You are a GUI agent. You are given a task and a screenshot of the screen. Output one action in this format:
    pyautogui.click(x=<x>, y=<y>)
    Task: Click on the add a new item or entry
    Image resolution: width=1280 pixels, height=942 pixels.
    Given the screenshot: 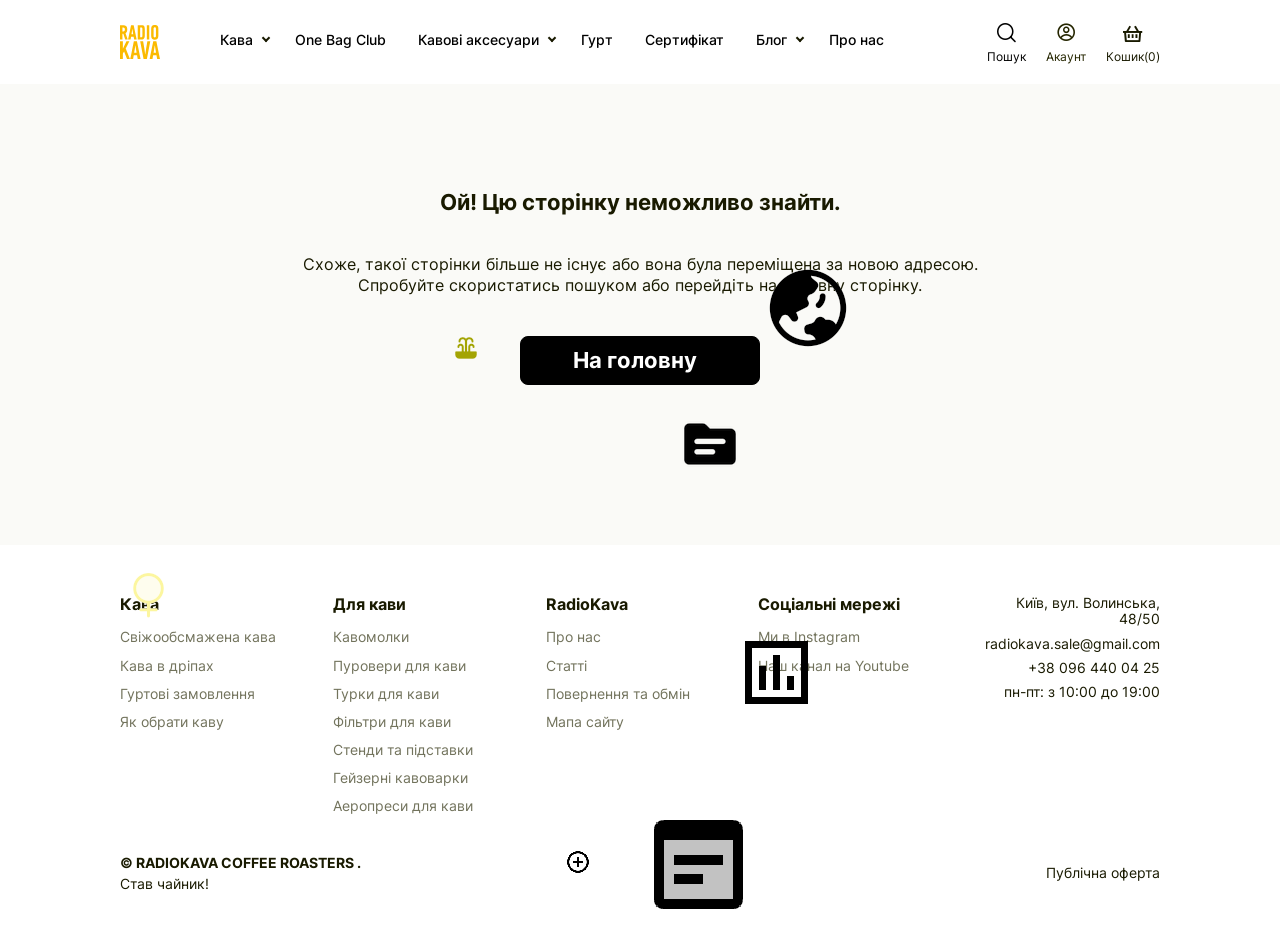 What is the action you would take?
    pyautogui.click(x=578, y=862)
    